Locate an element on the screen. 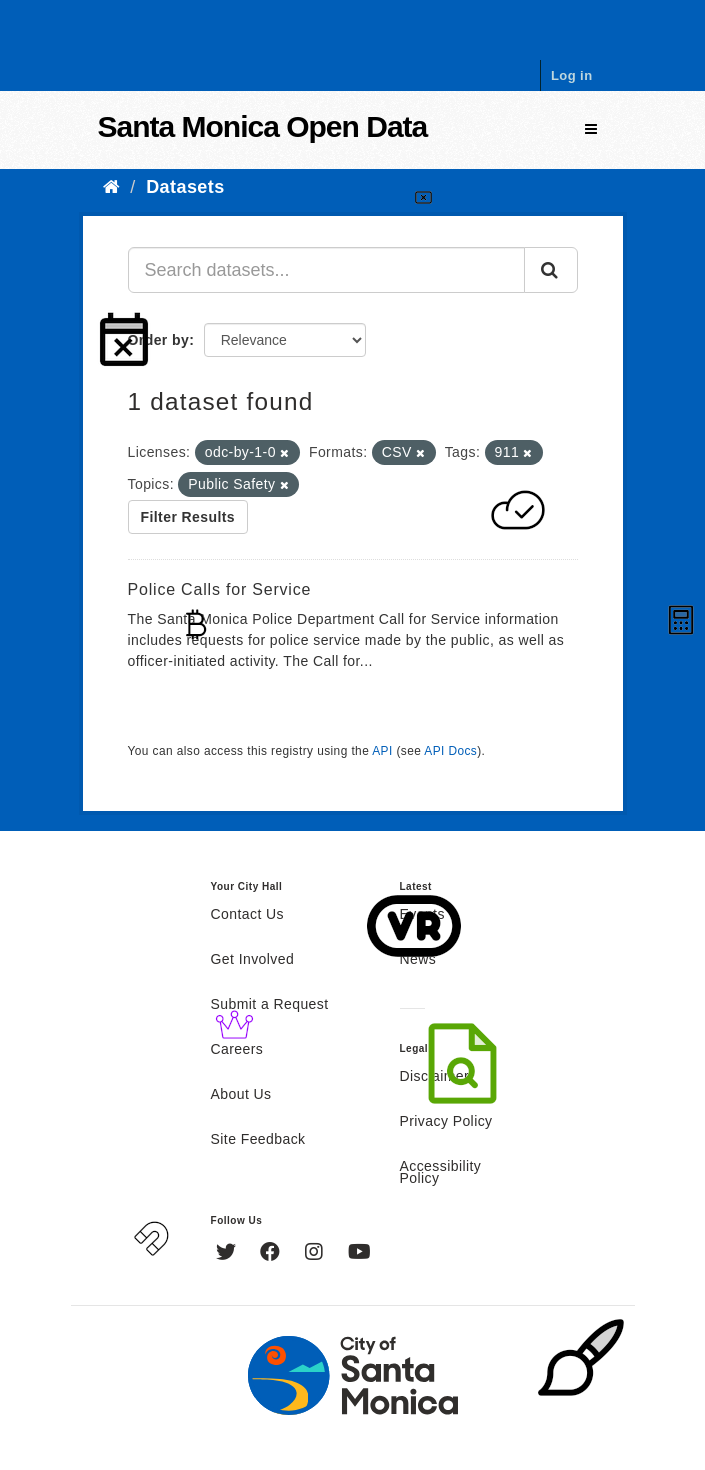 The width and height of the screenshot is (705, 1470). attract or pull related items together is located at coordinates (152, 1238).